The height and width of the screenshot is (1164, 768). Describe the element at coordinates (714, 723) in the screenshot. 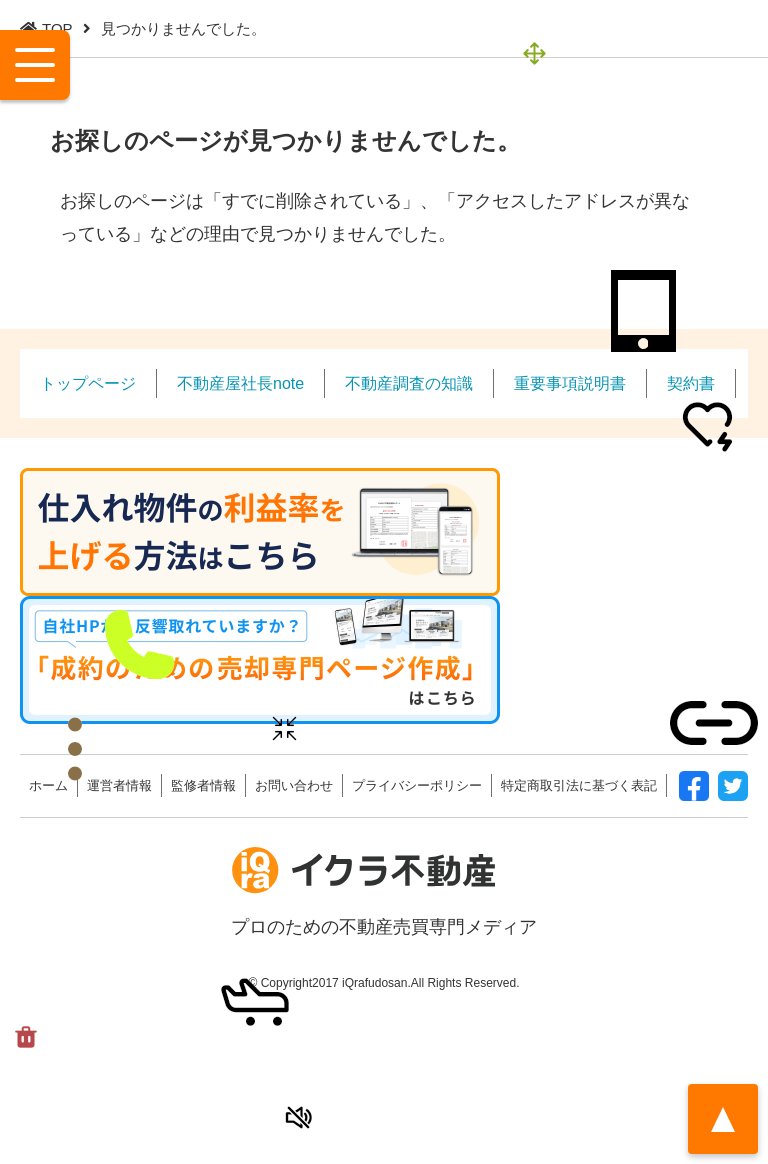

I see `copy or share a link` at that location.